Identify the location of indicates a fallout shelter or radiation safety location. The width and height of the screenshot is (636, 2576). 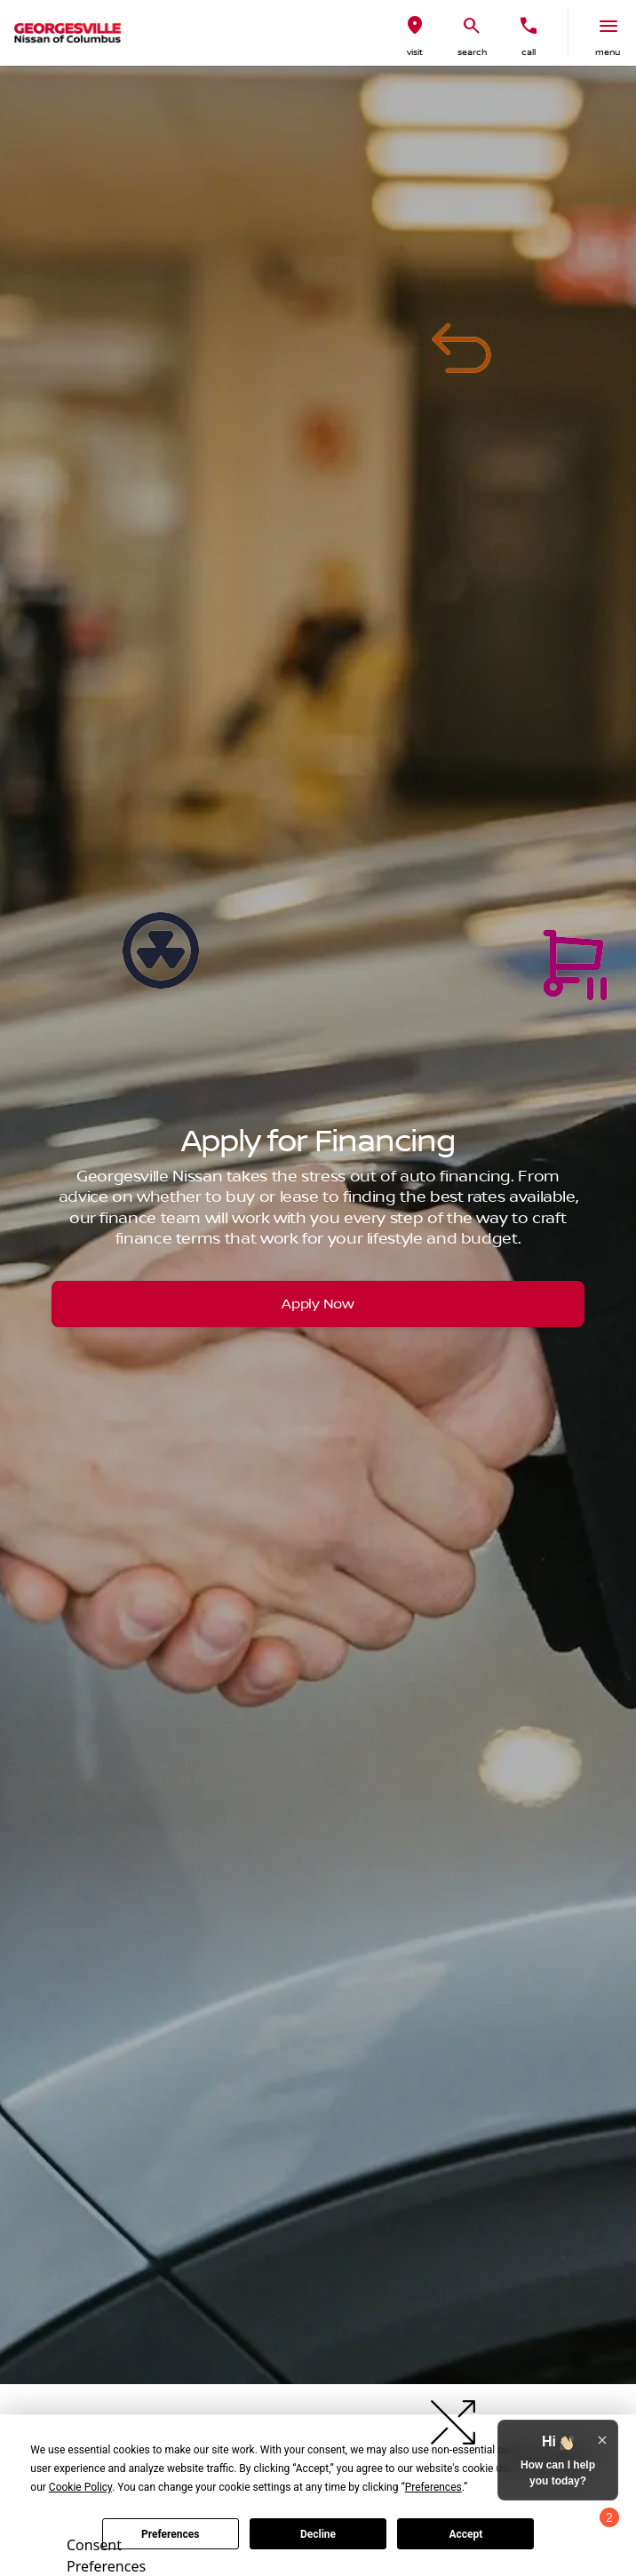
(161, 950).